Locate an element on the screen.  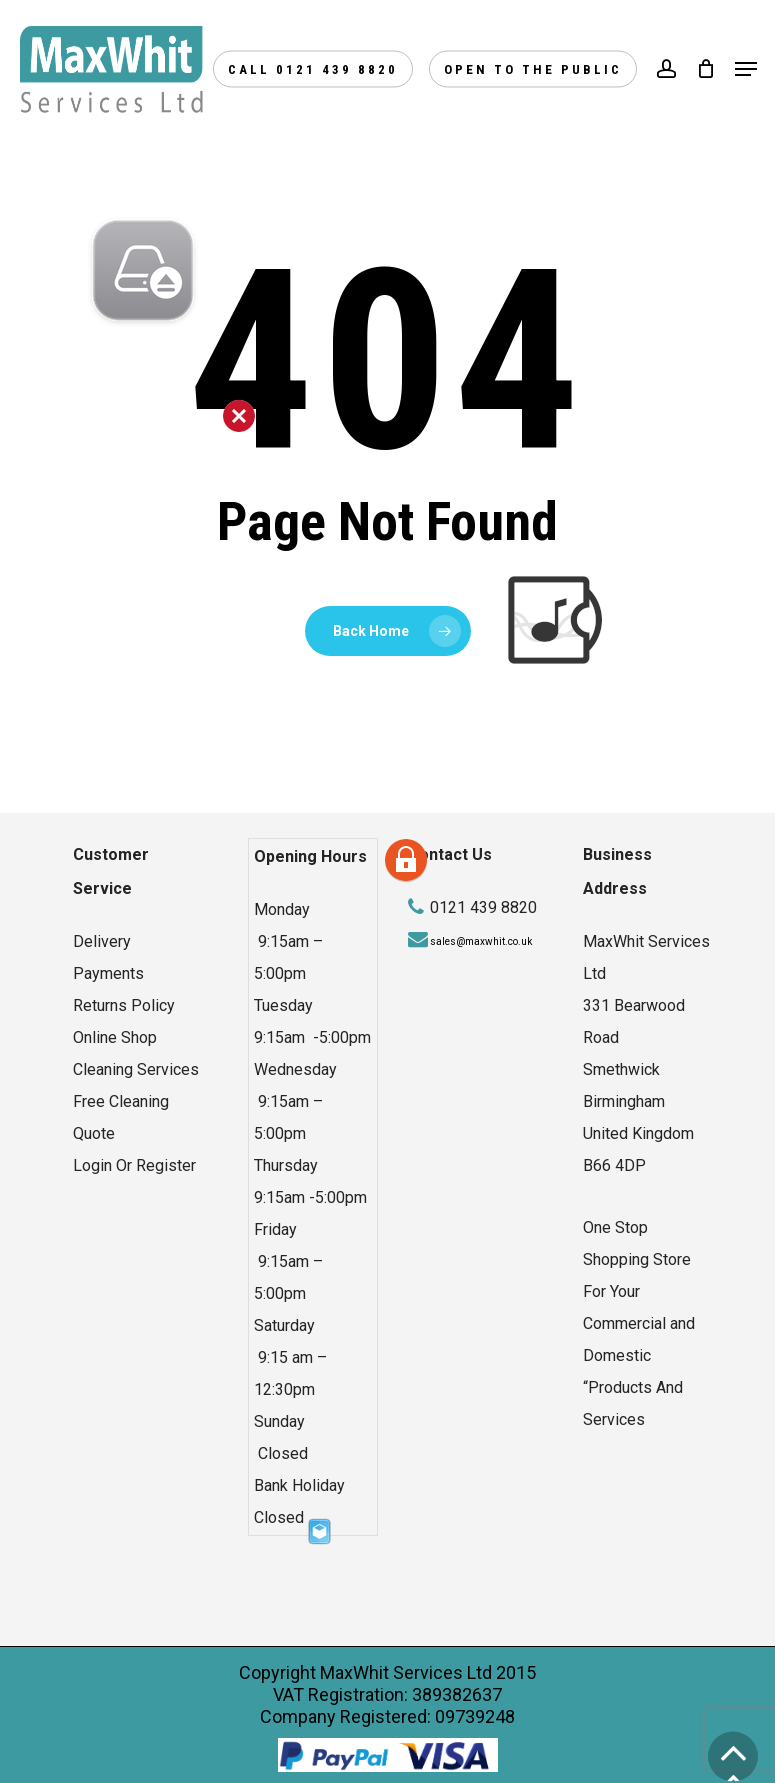
open elisa music player is located at coordinates (552, 620).